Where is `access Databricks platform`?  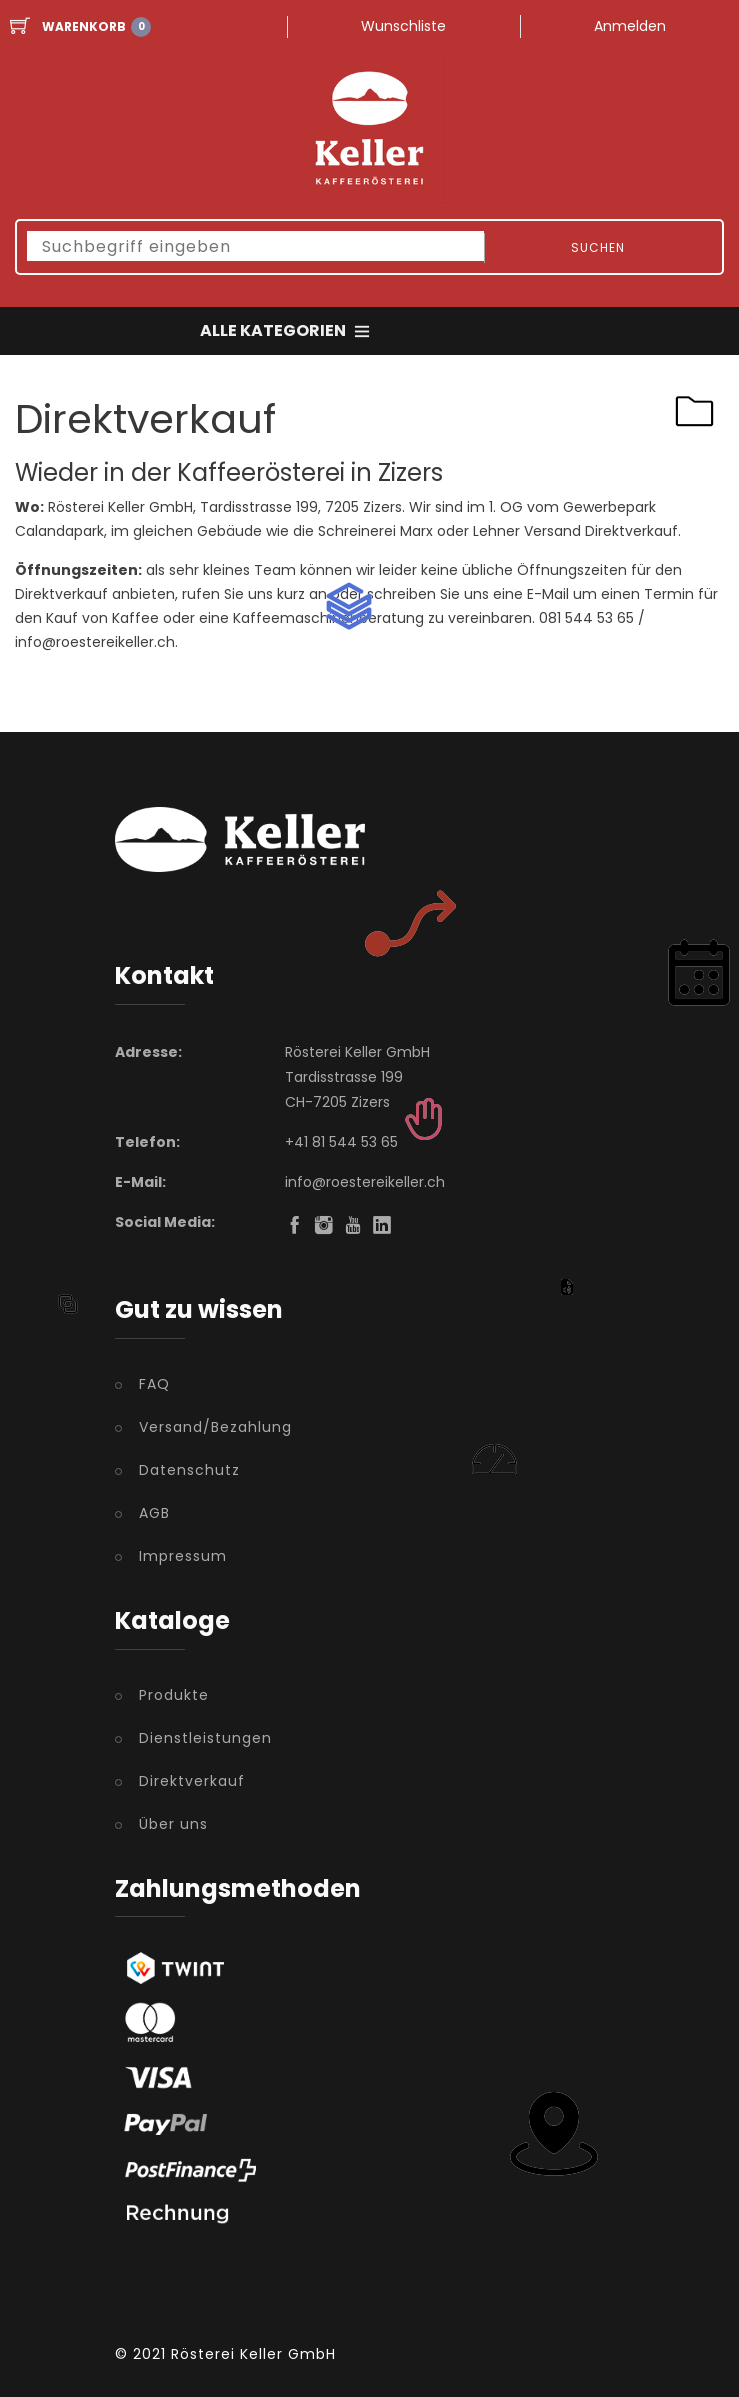
access Databricks platform is located at coordinates (349, 605).